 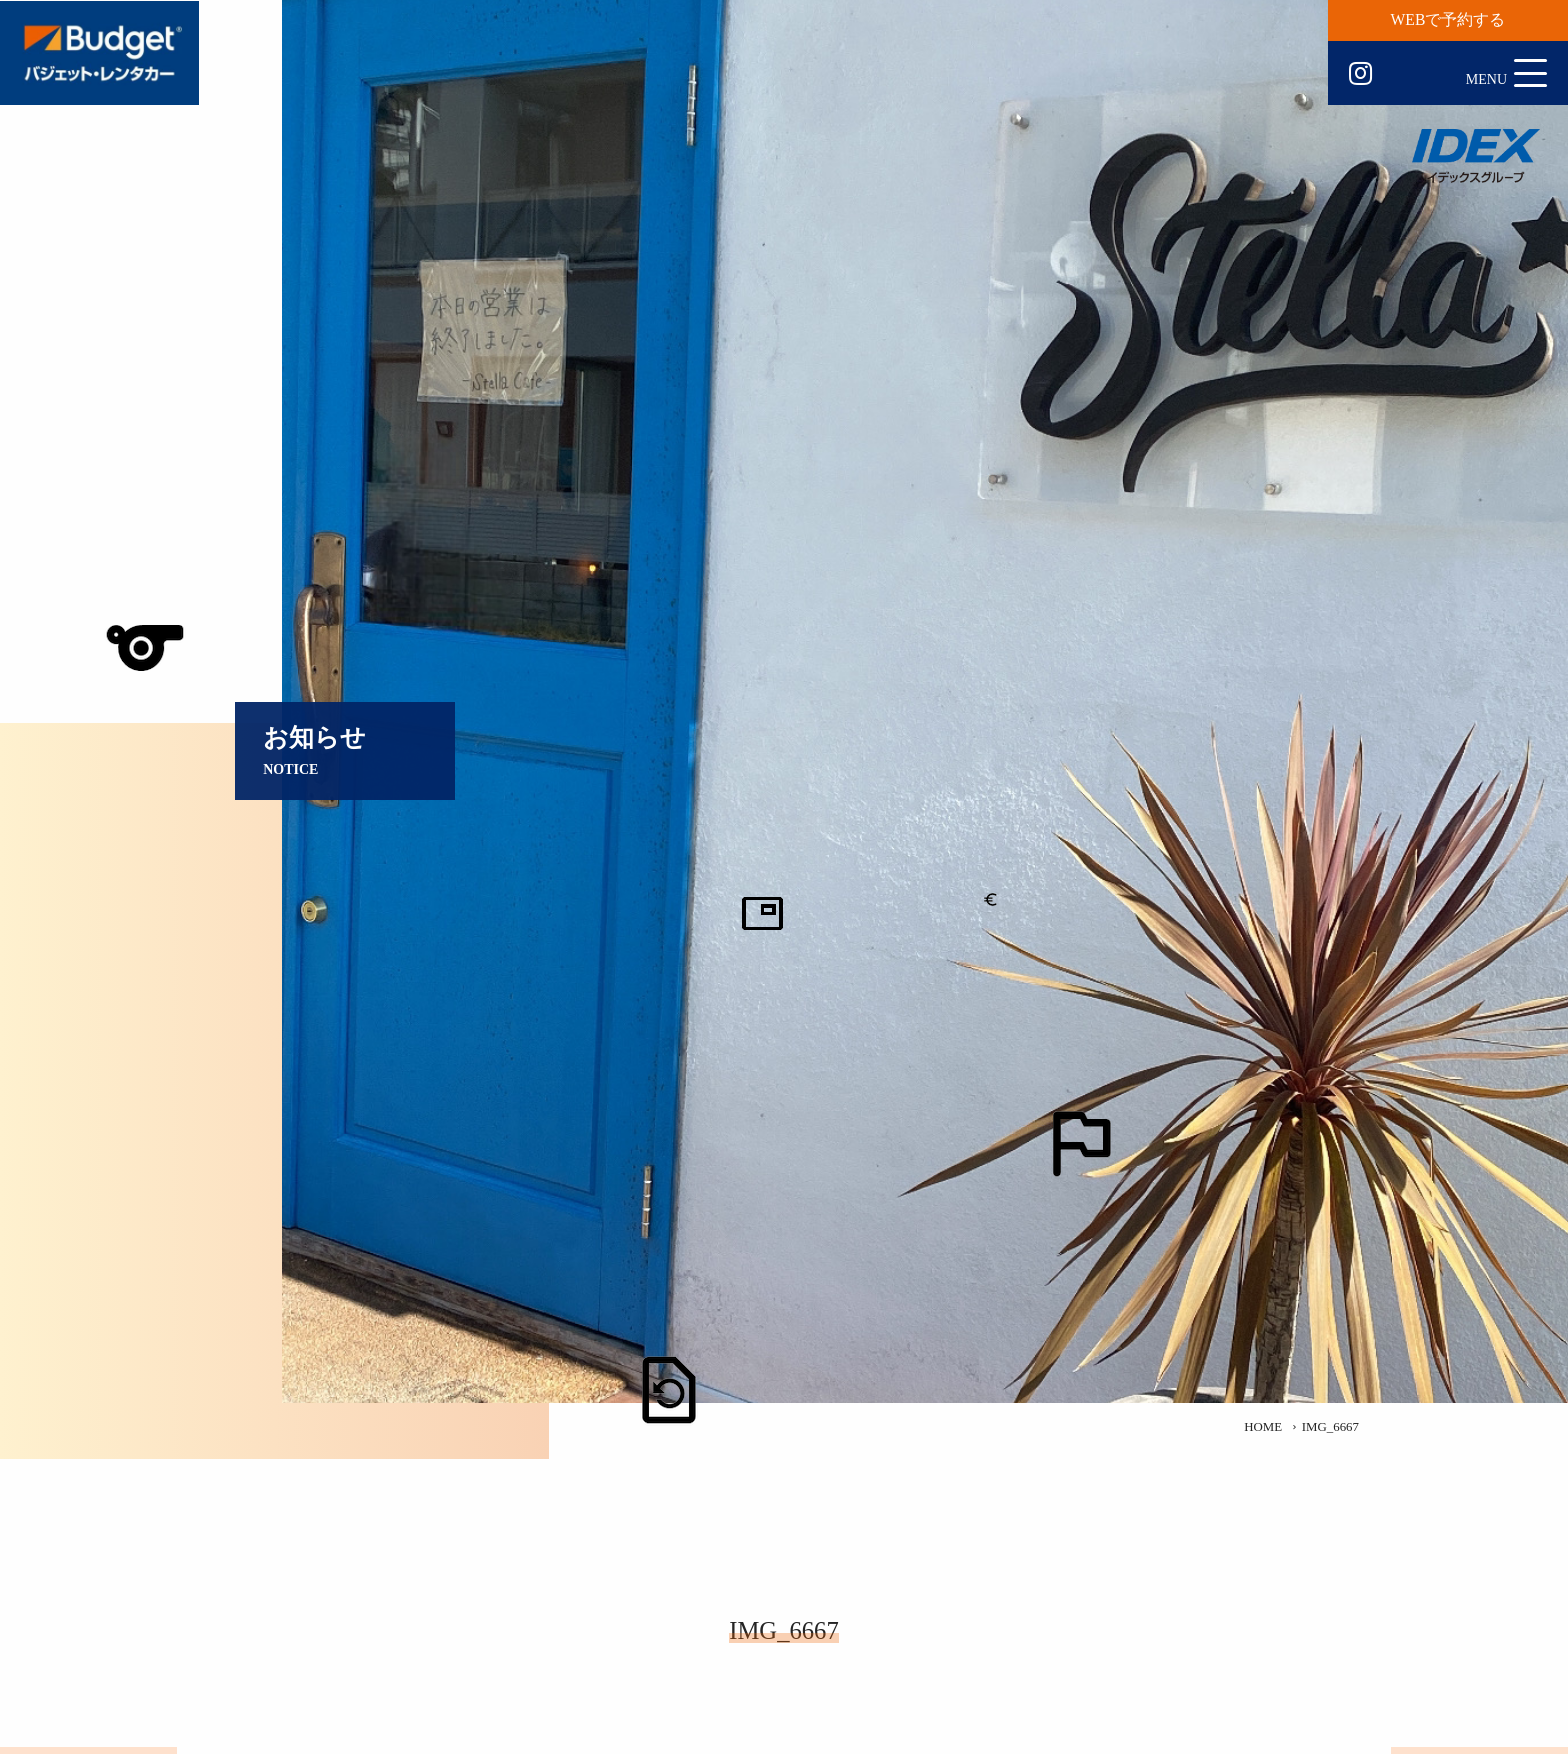 I want to click on access sports scores and updates, so click(x=145, y=648).